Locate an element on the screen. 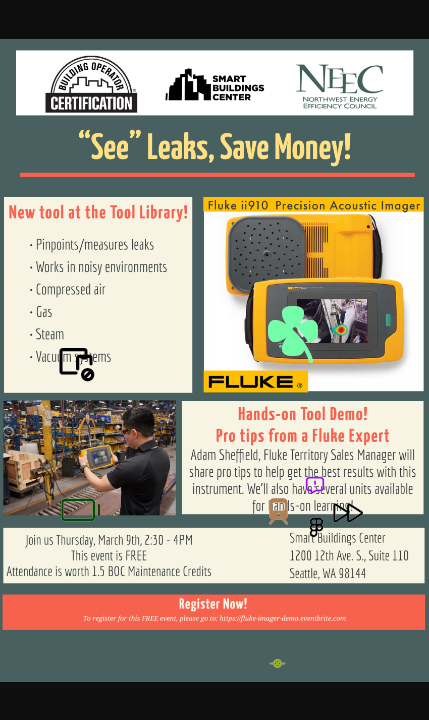  disconnect or unpair a device is located at coordinates (76, 363).